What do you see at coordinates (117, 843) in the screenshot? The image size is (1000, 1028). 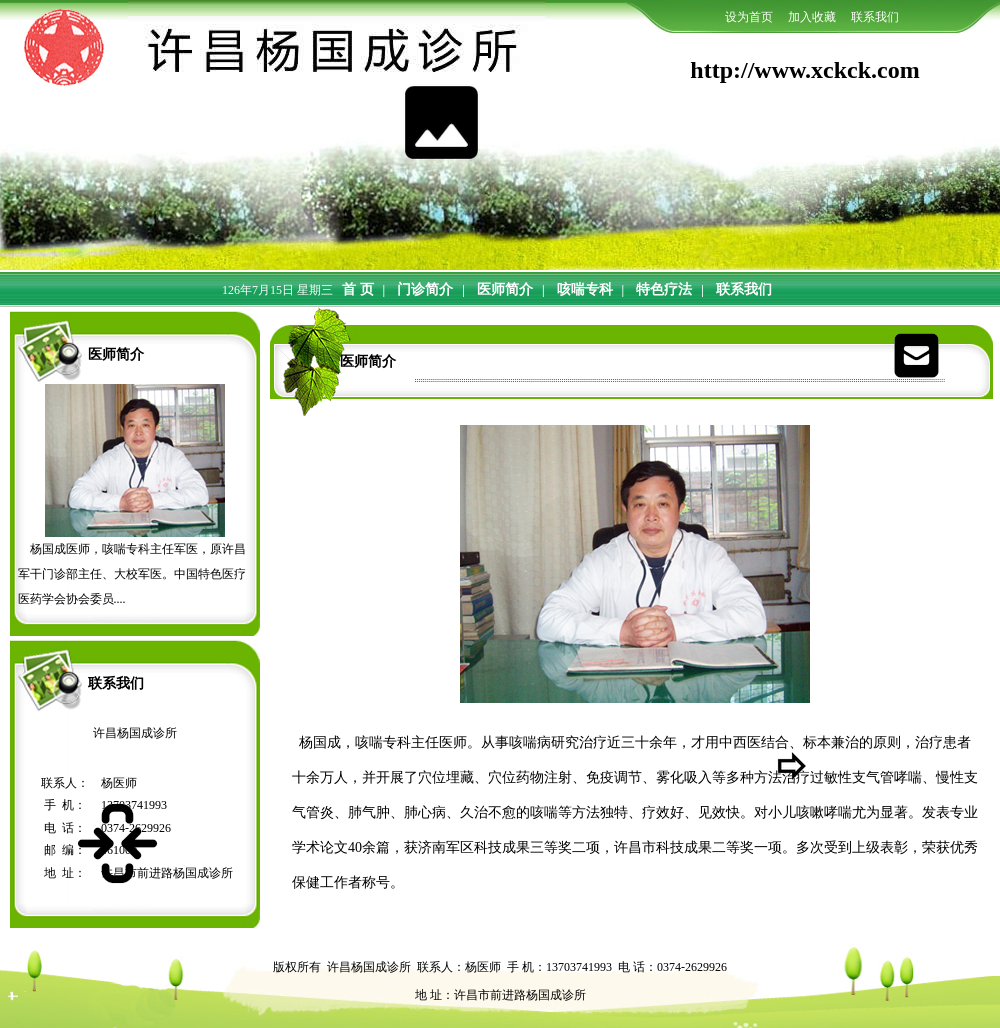 I see `narrow the viewport width` at bounding box center [117, 843].